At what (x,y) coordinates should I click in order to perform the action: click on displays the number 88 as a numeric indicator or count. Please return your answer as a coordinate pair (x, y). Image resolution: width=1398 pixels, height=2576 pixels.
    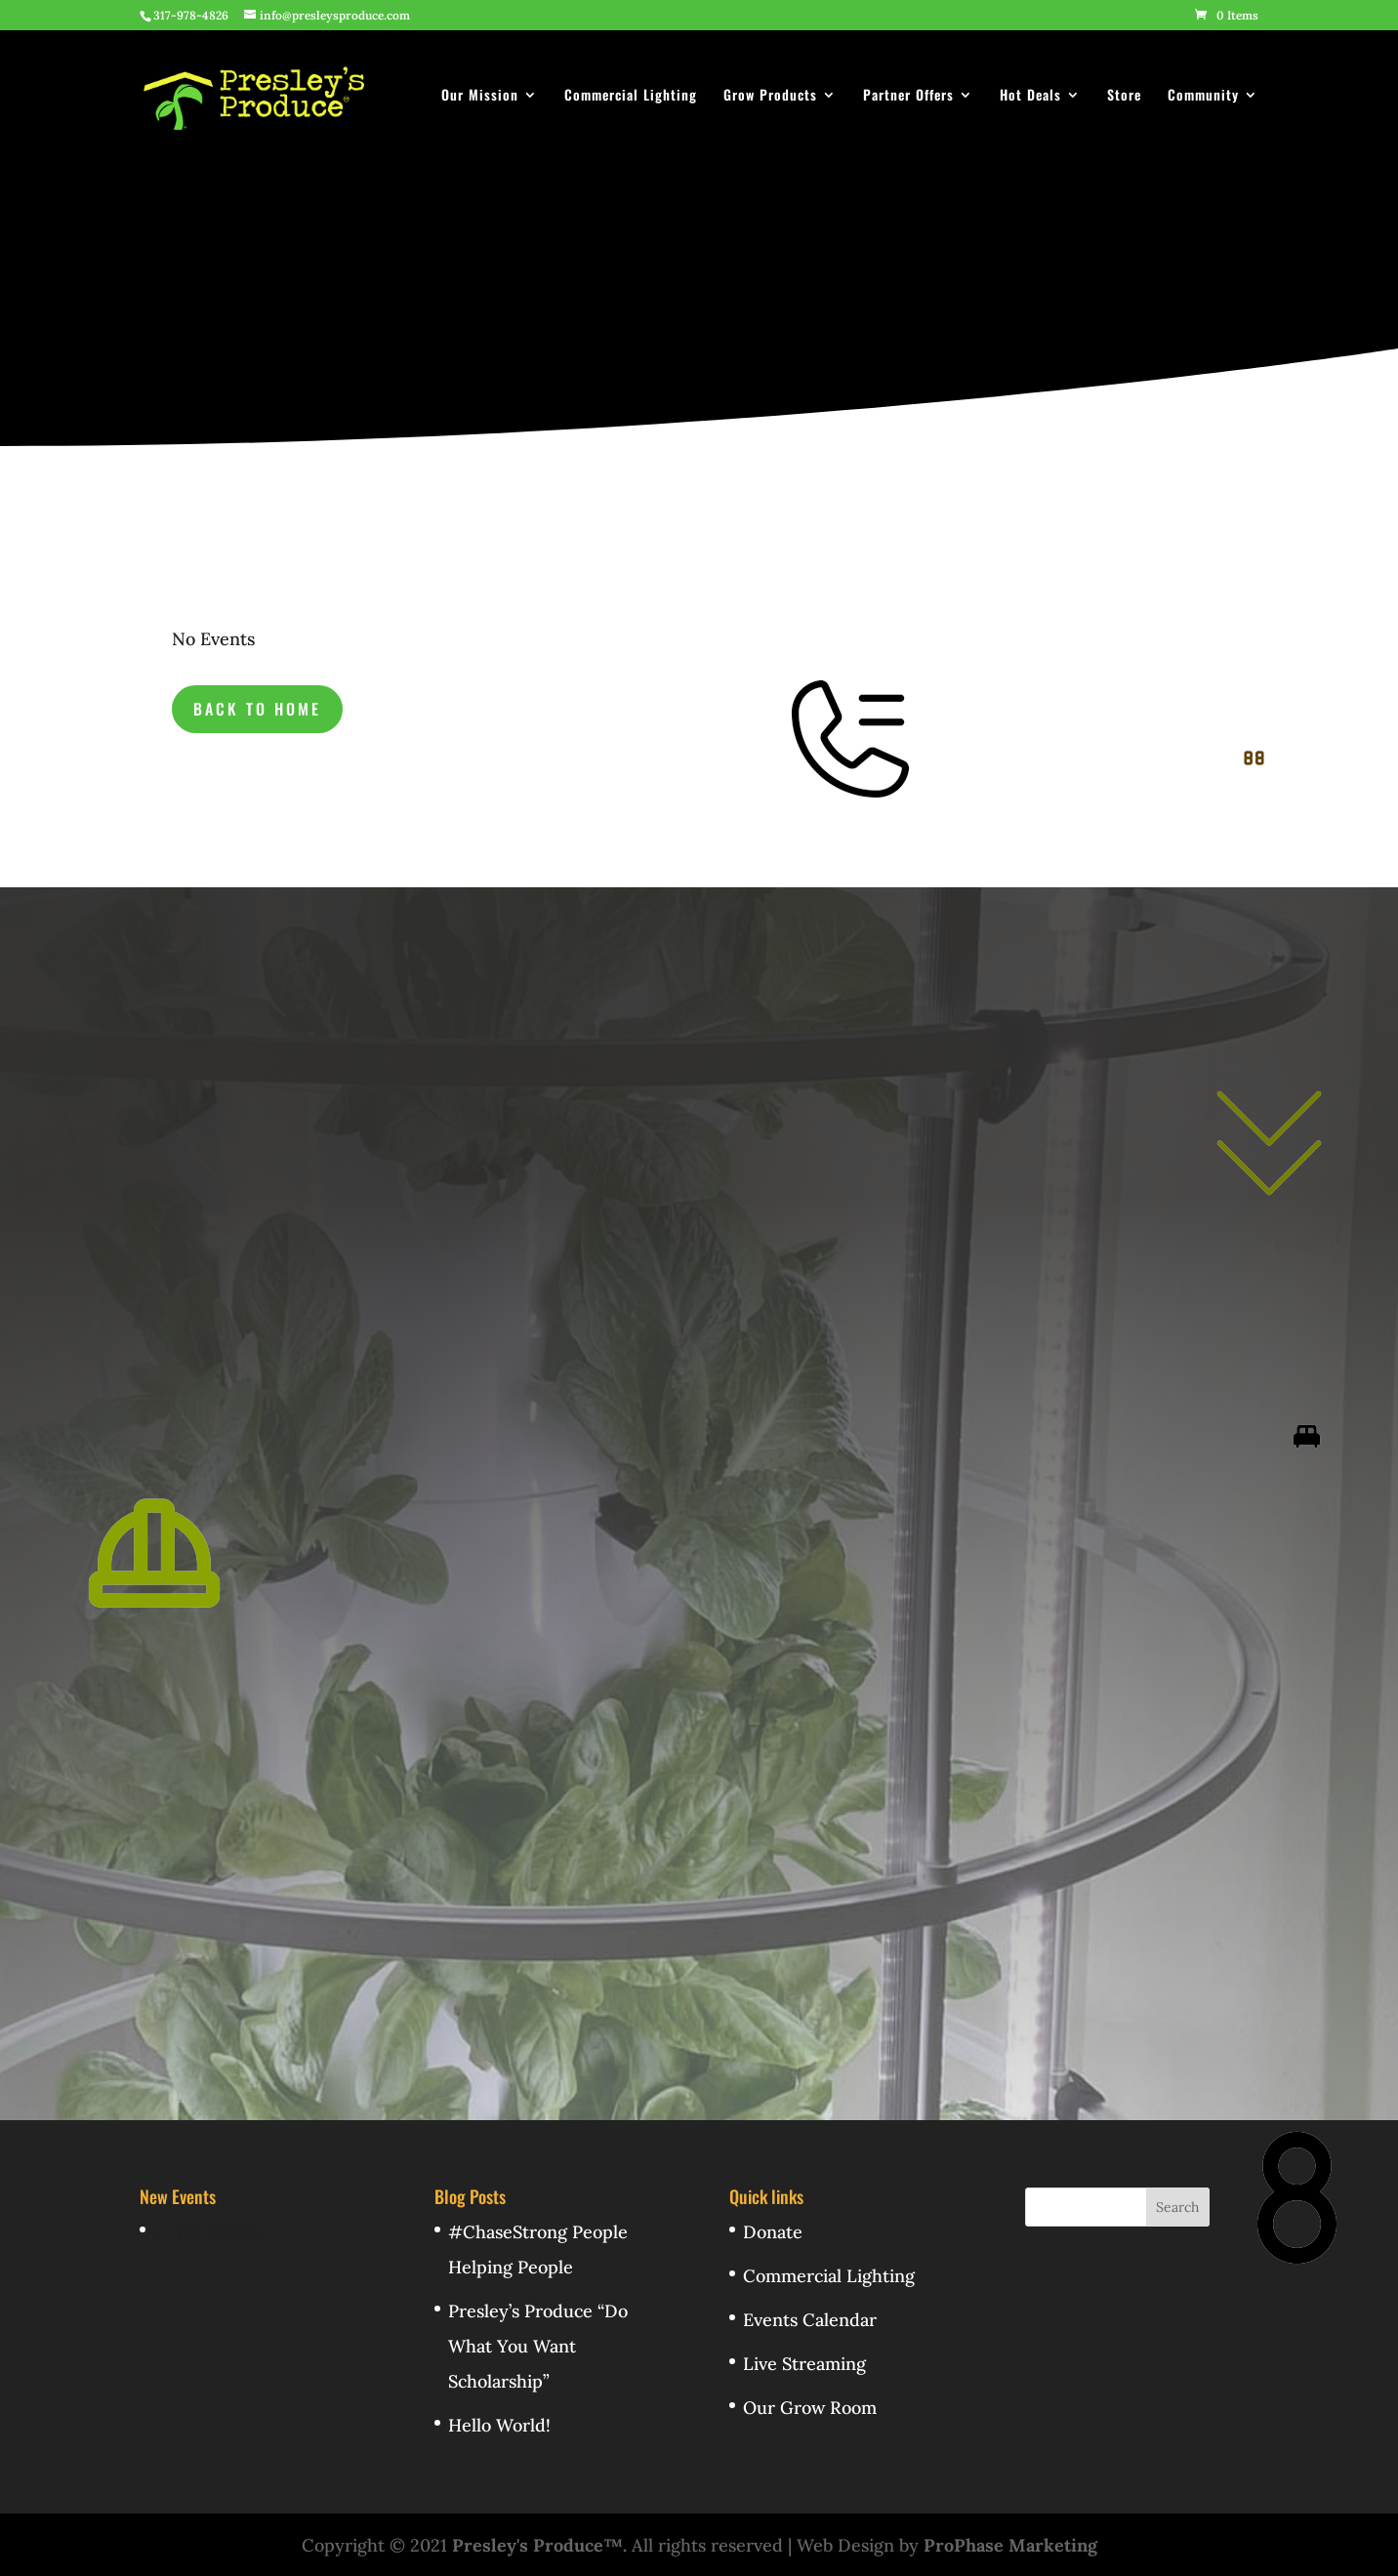
    Looking at the image, I should click on (1254, 757).